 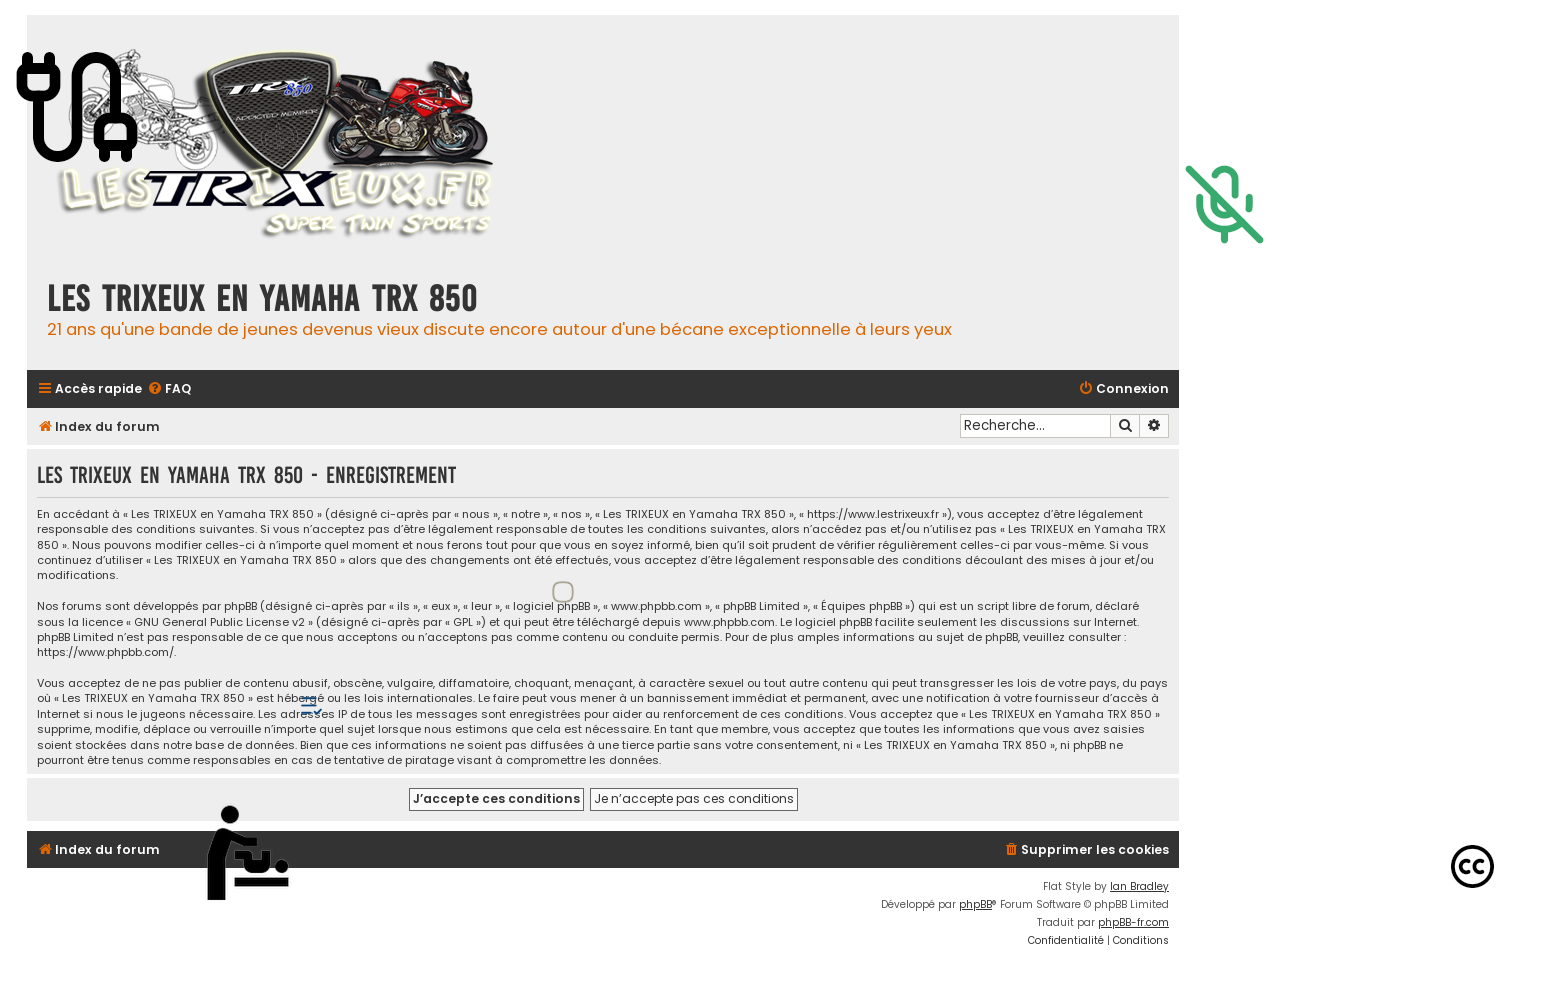 I want to click on connect or manage cable connections, so click(x=77, y=107).